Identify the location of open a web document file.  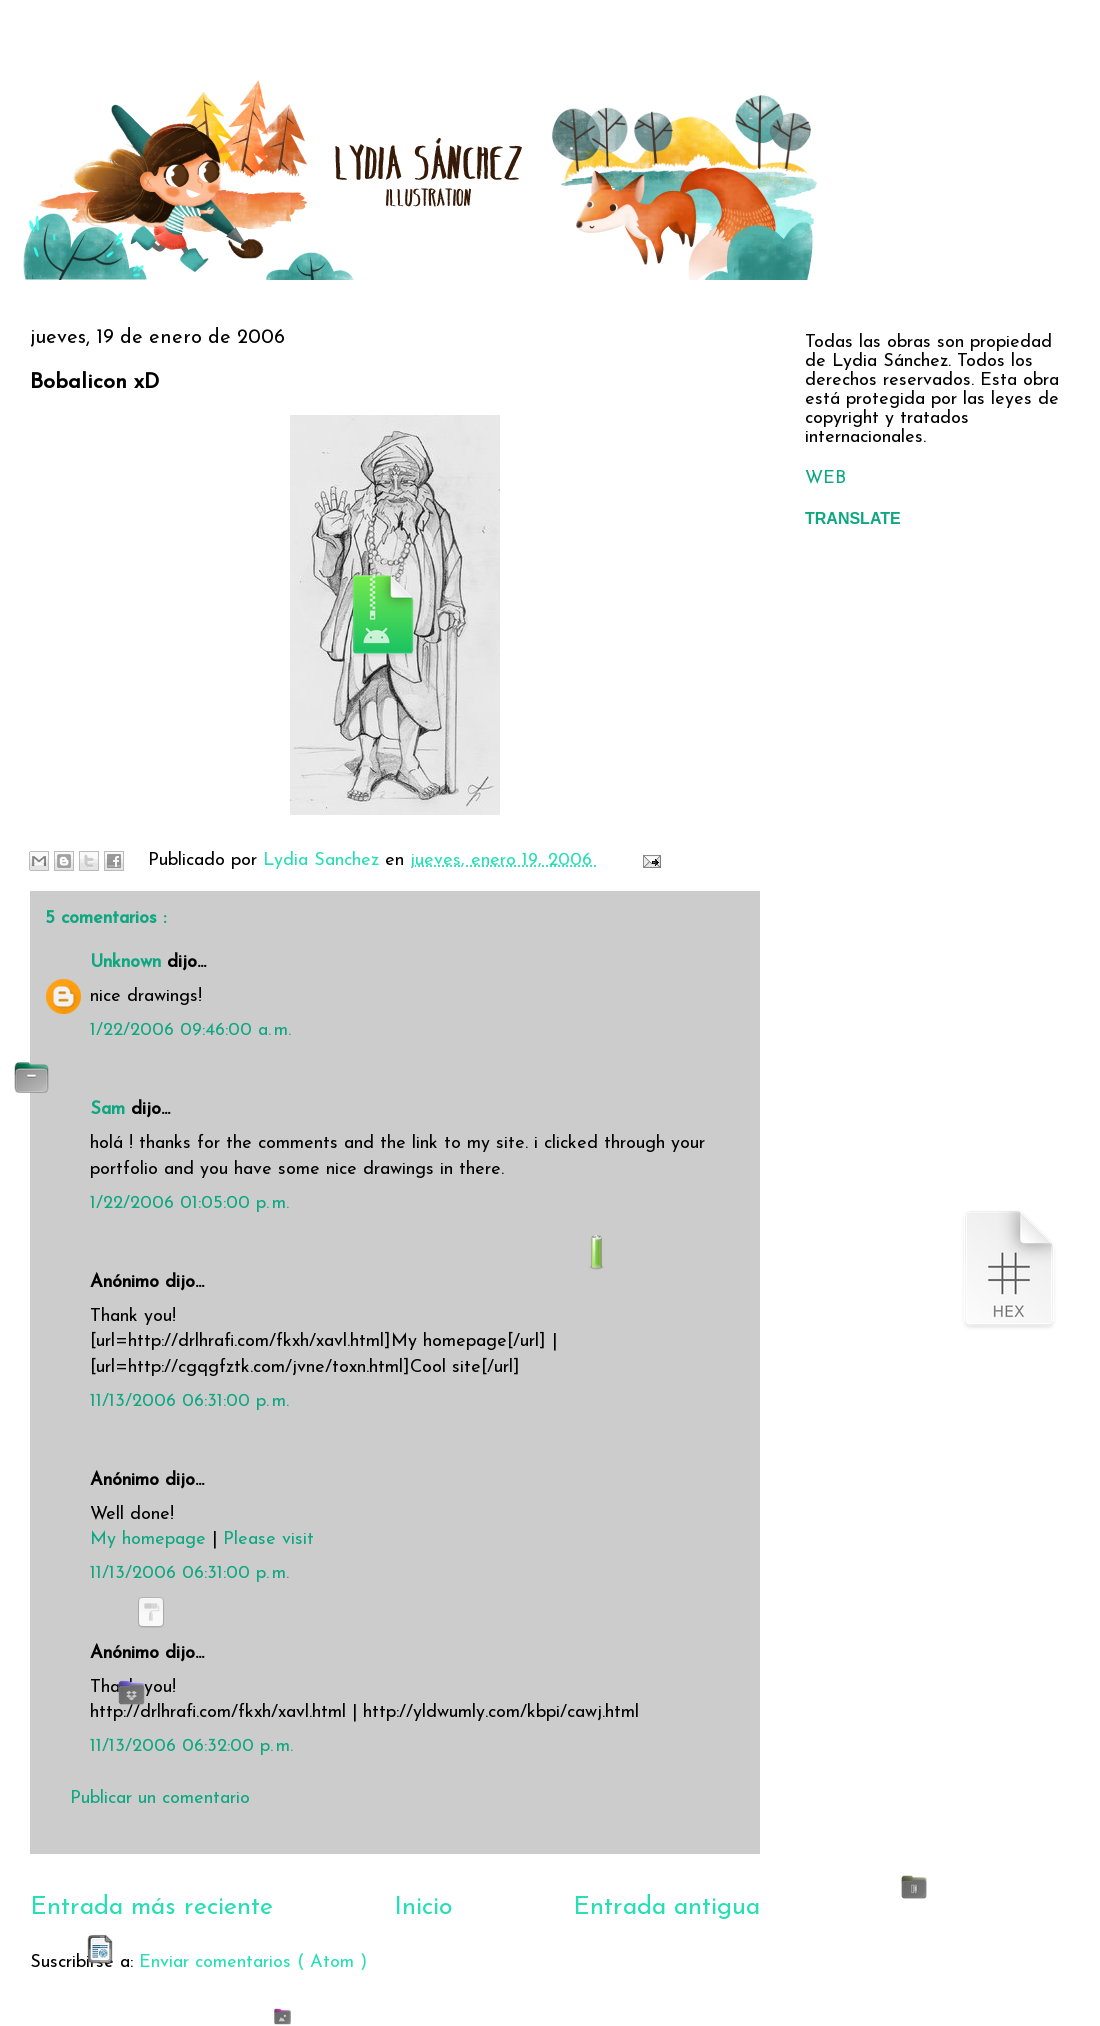
(100, 1949).